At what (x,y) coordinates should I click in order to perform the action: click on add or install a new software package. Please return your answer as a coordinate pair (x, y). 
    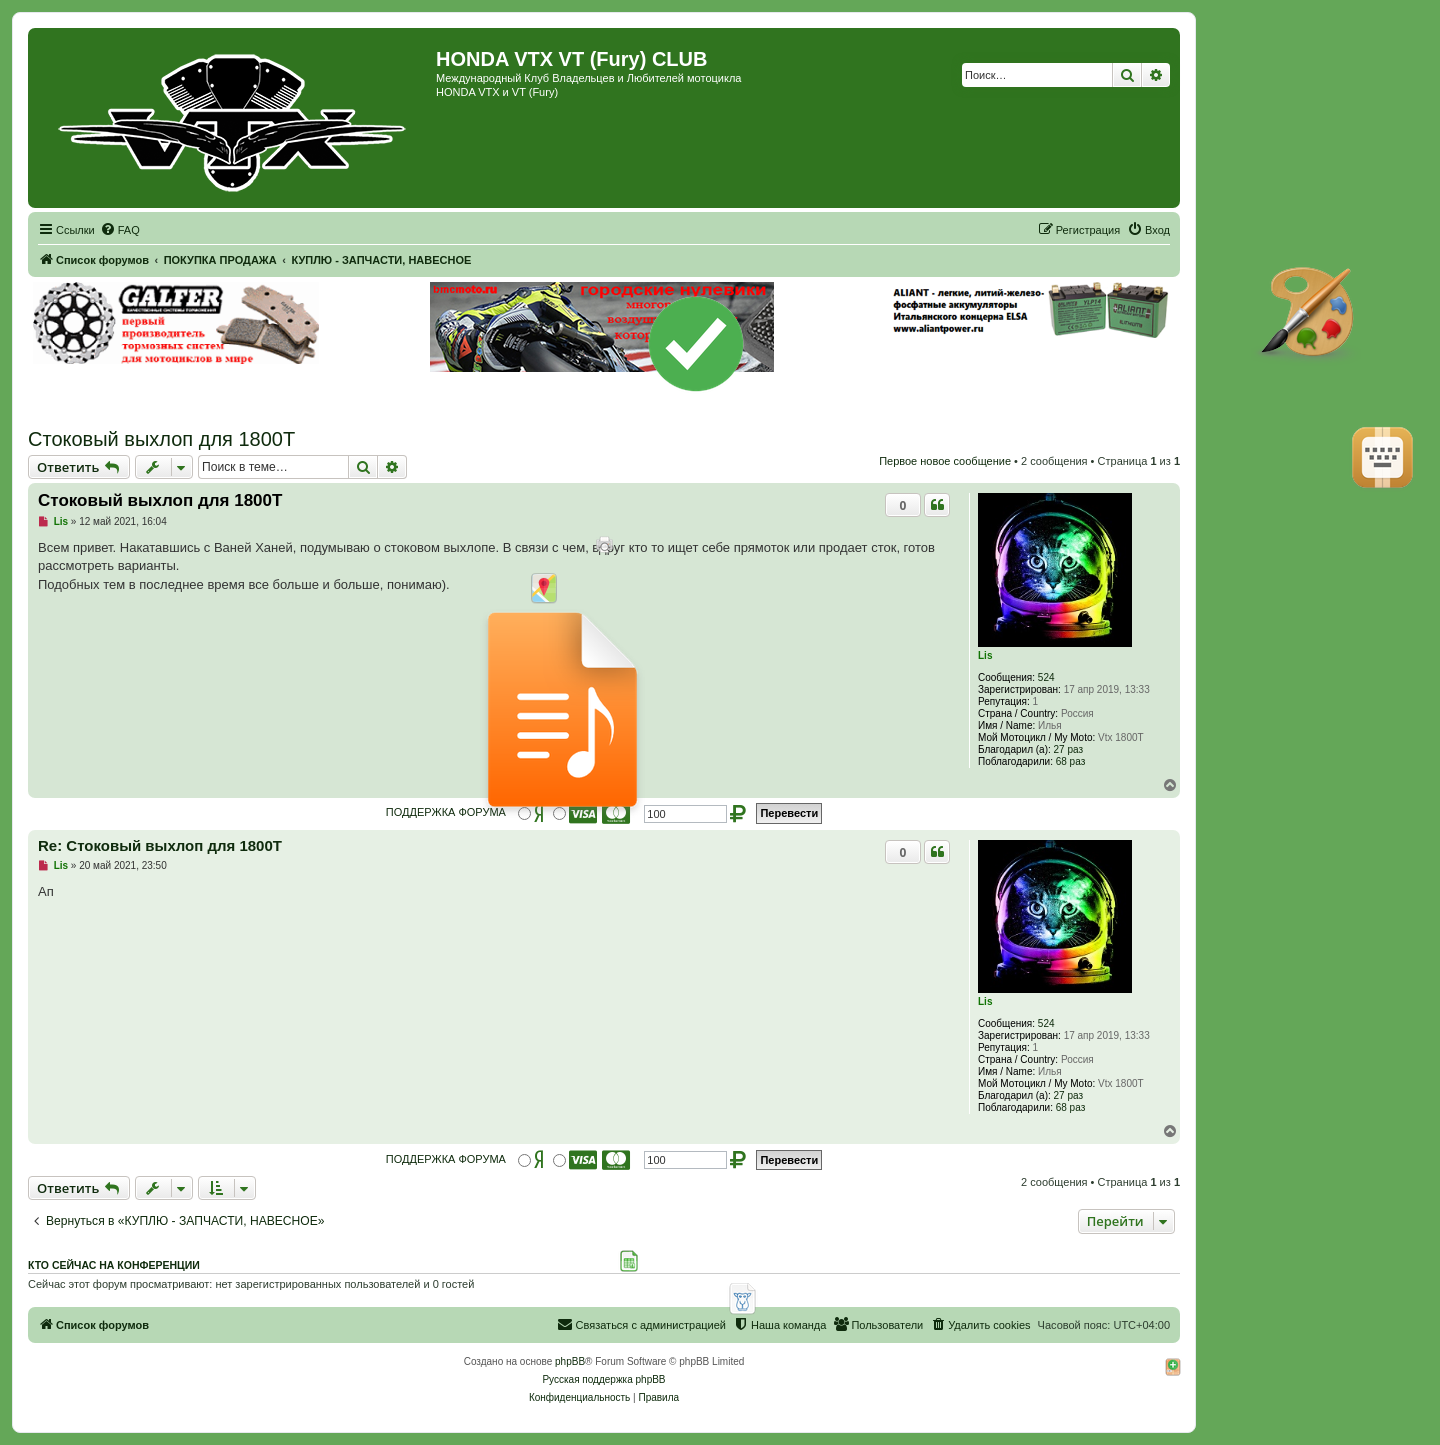
    Looking at the image, I should click on (1173, 1367).